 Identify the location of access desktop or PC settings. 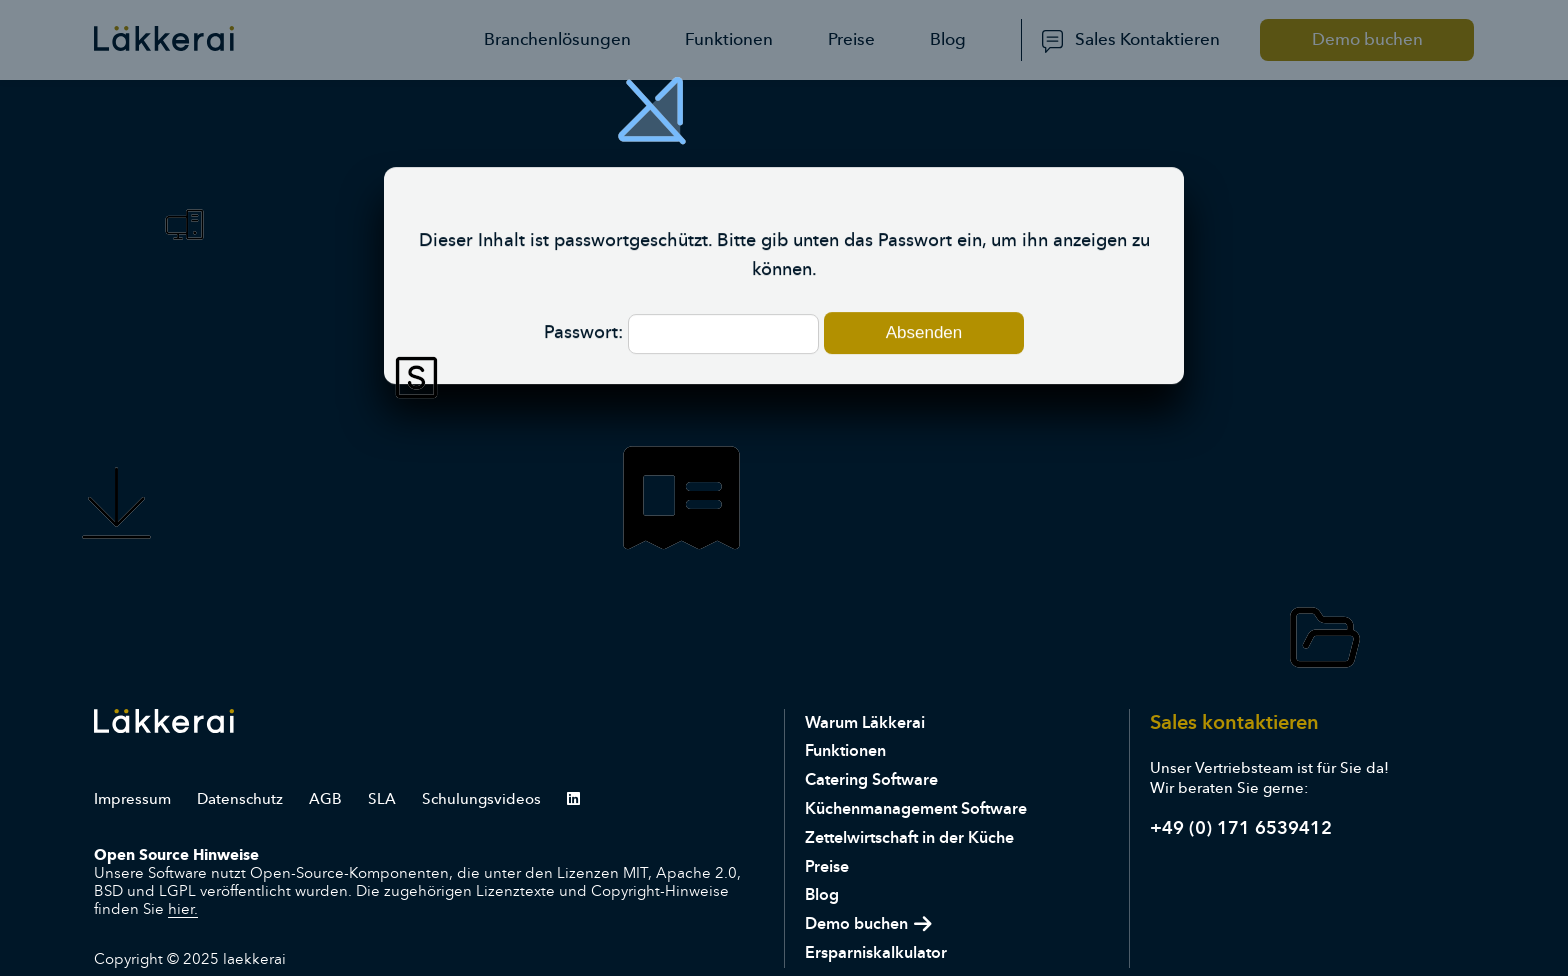
(184, 224).